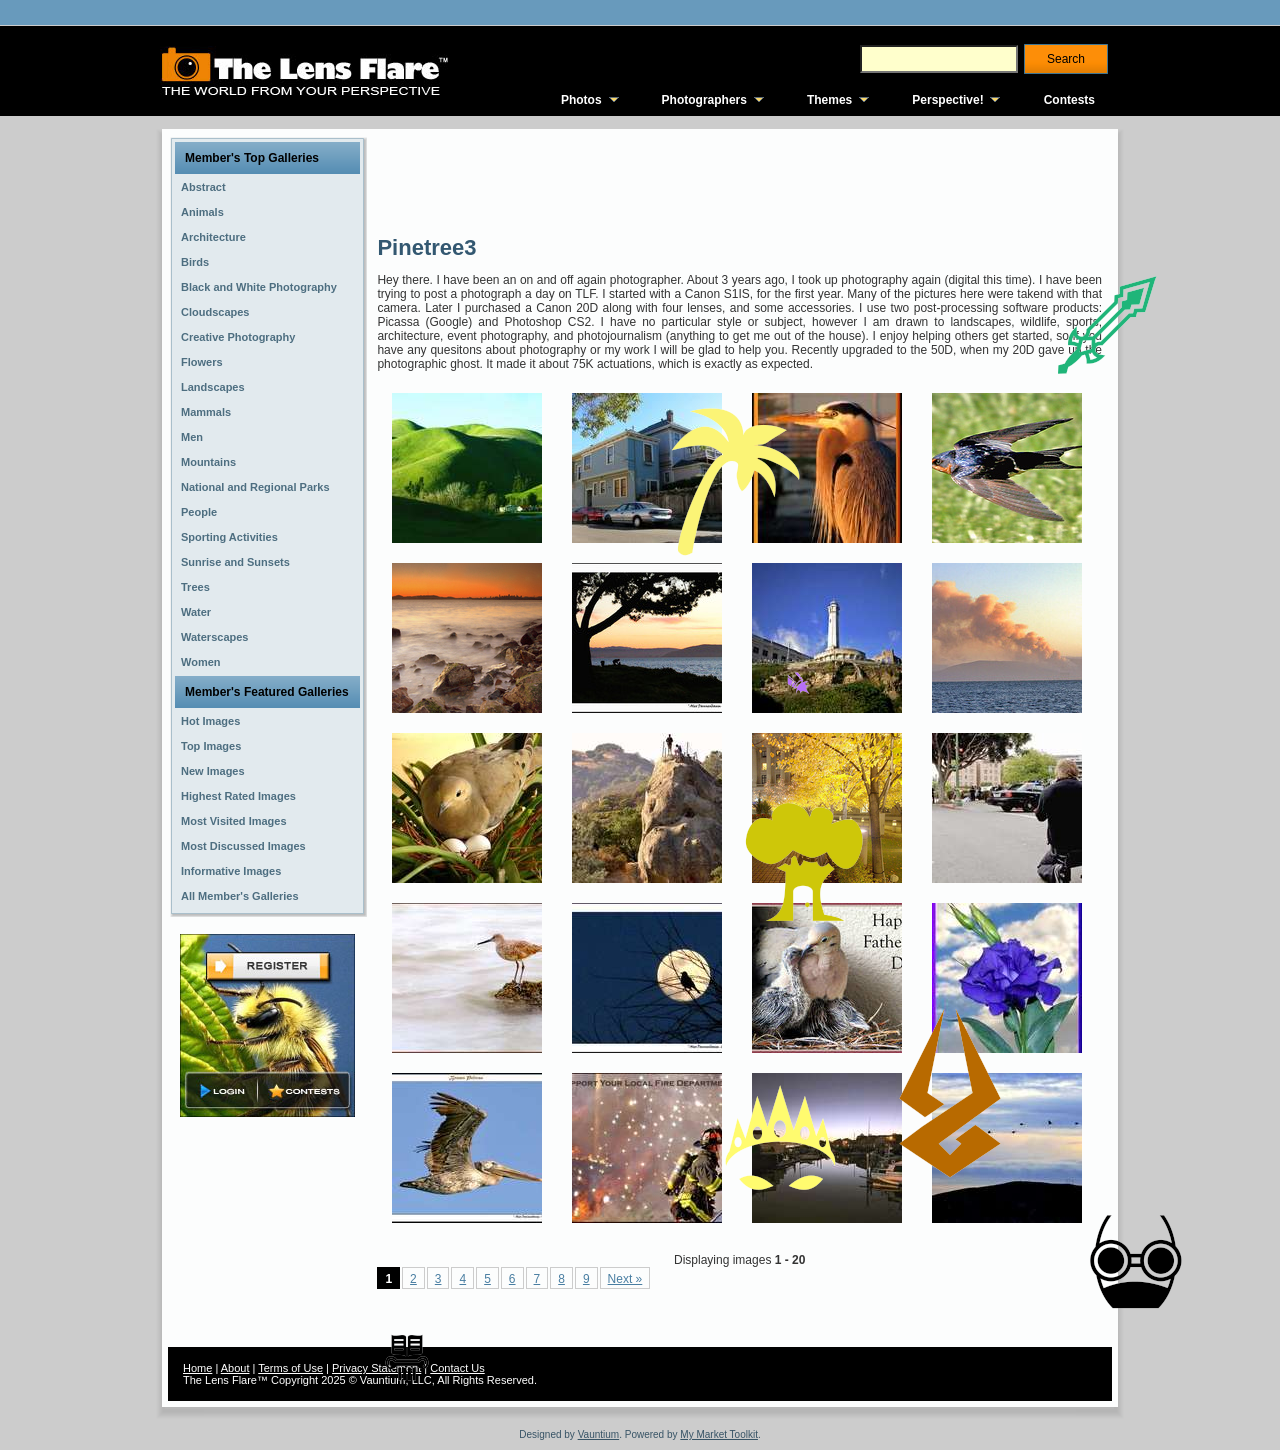 The image size is (1280, 1450). What do you see at coordinates (950, 1093) in the screenshot?
I see `hades or underworld themed game element` at bounding box center [950, 1093].